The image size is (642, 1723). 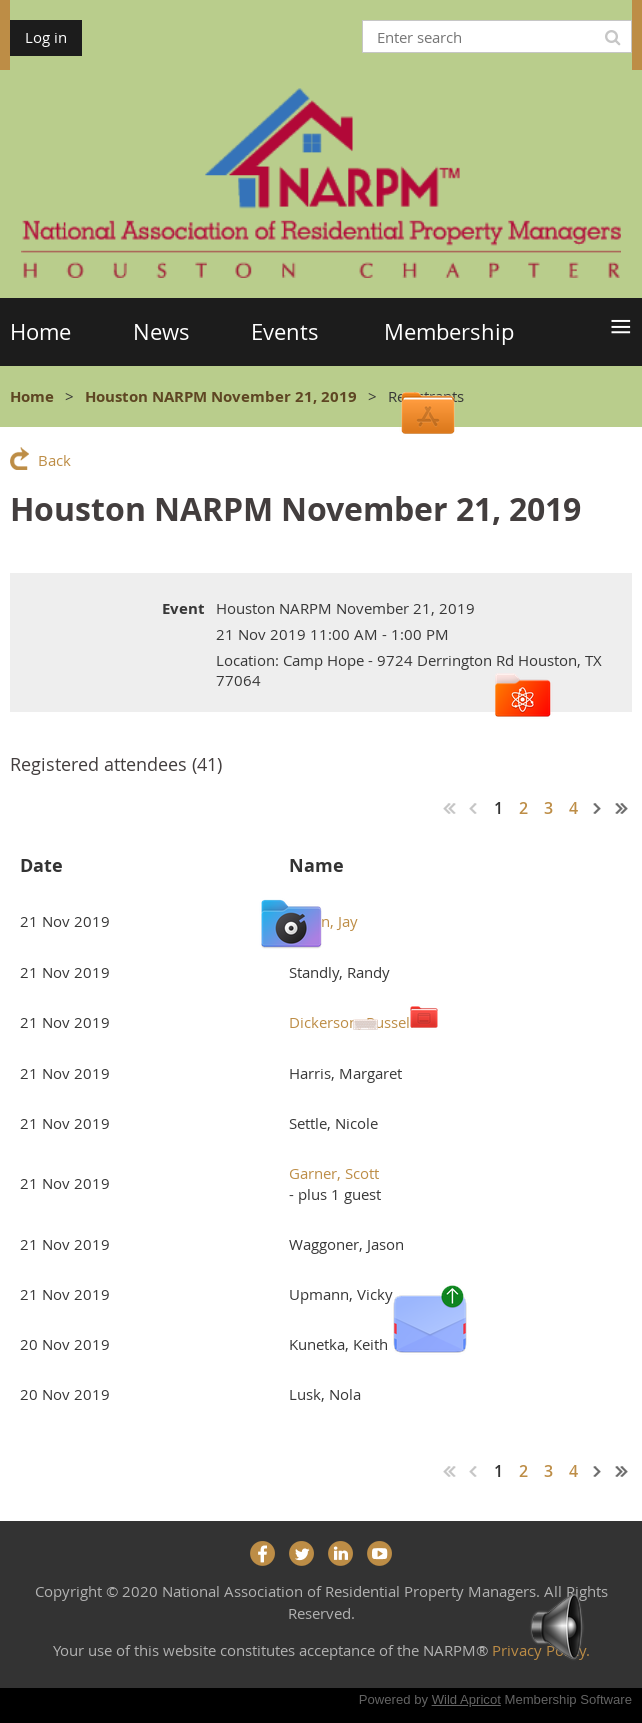 I want to click on access audio library in iMovie, so click(x=557, y=1626).